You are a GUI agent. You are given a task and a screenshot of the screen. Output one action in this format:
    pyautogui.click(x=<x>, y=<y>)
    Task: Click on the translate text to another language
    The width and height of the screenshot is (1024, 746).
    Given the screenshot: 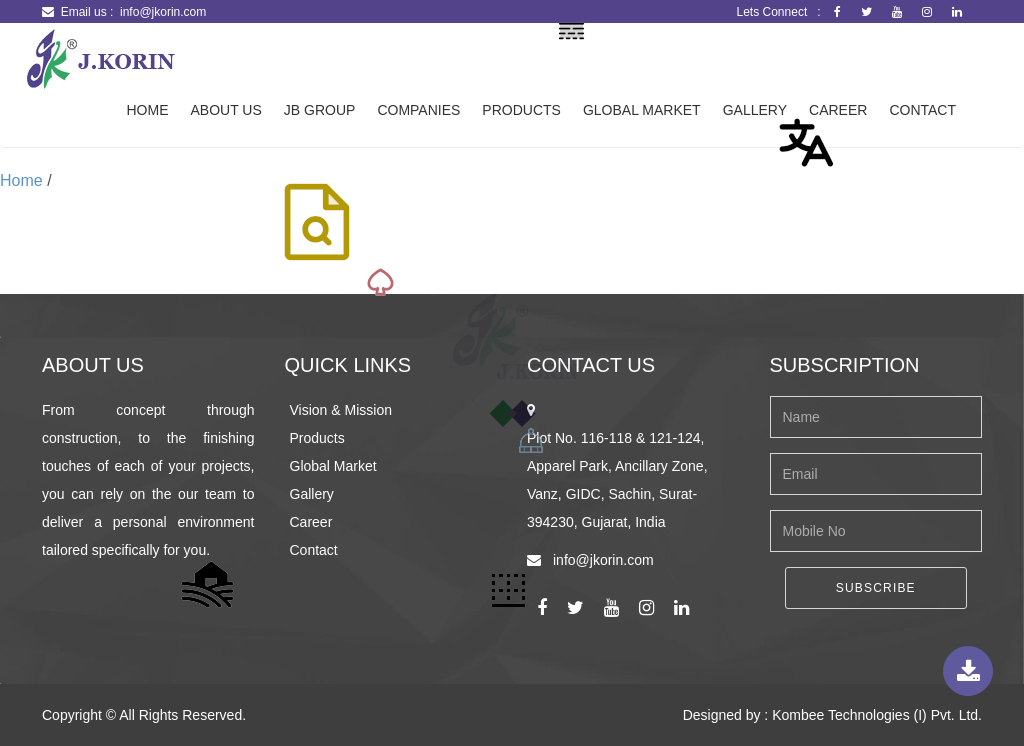 What is the action you would take?
    pyautogui.click(x=804, y=143)
    